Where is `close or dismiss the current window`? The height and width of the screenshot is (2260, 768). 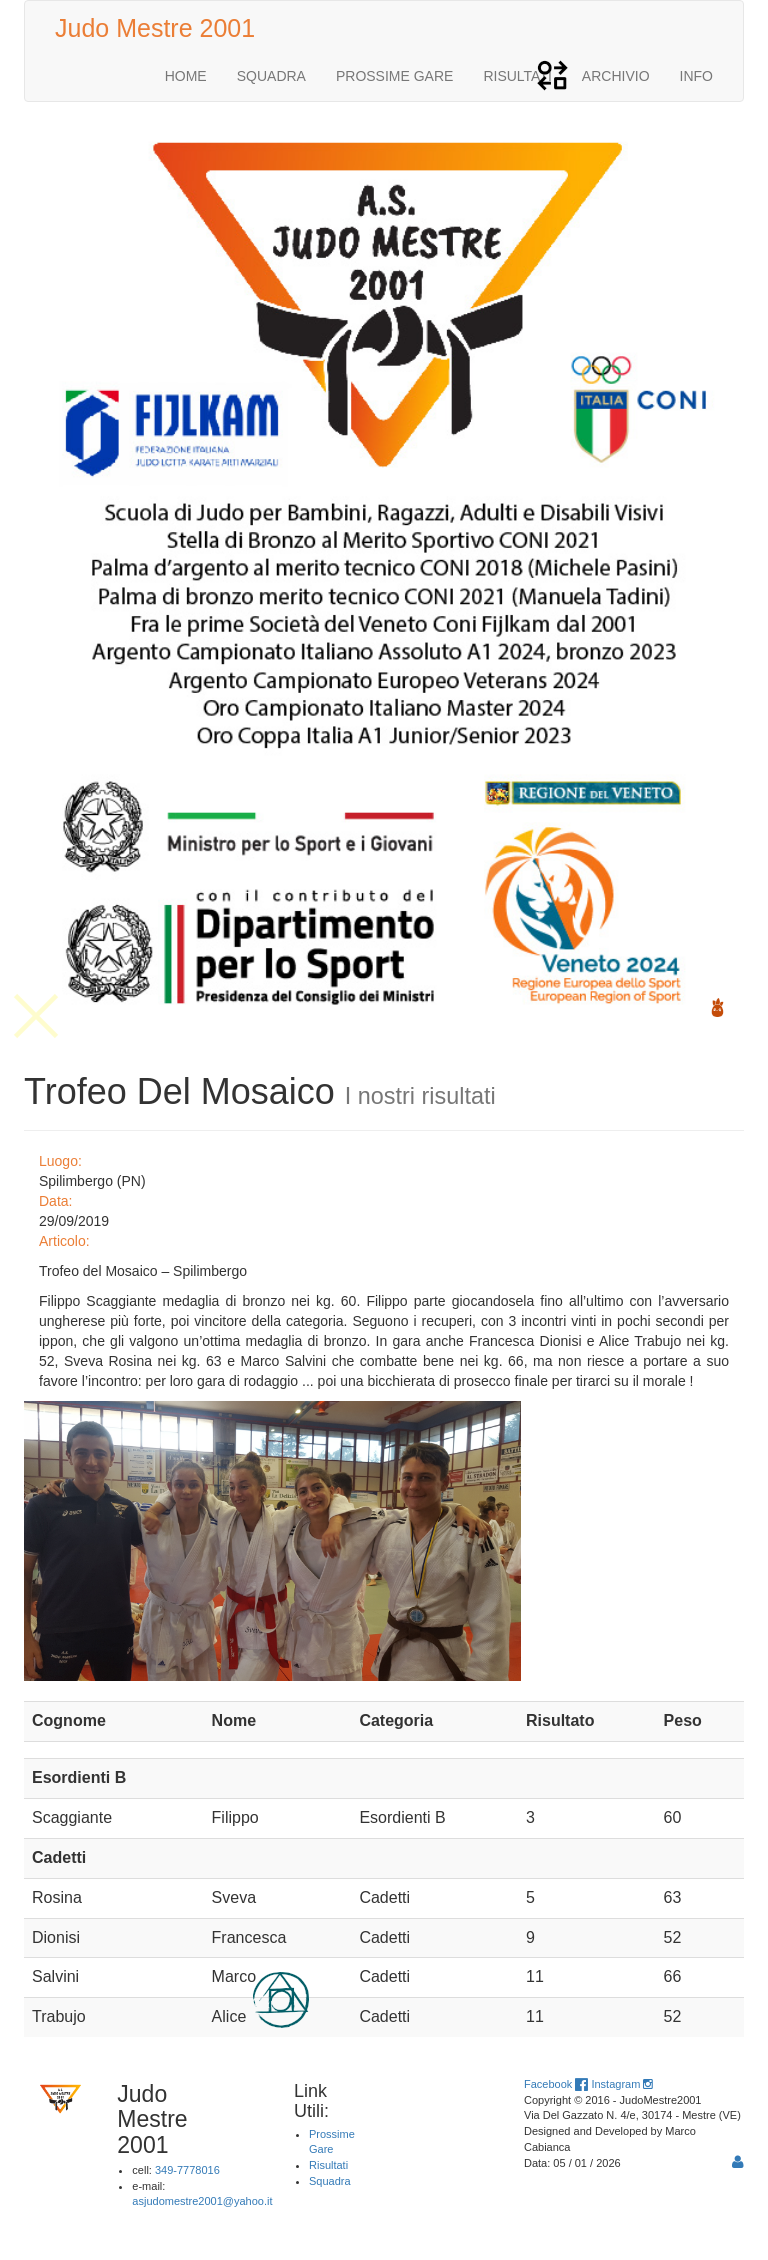 close or dismiss the current window is located at coordinates (36, 1016).